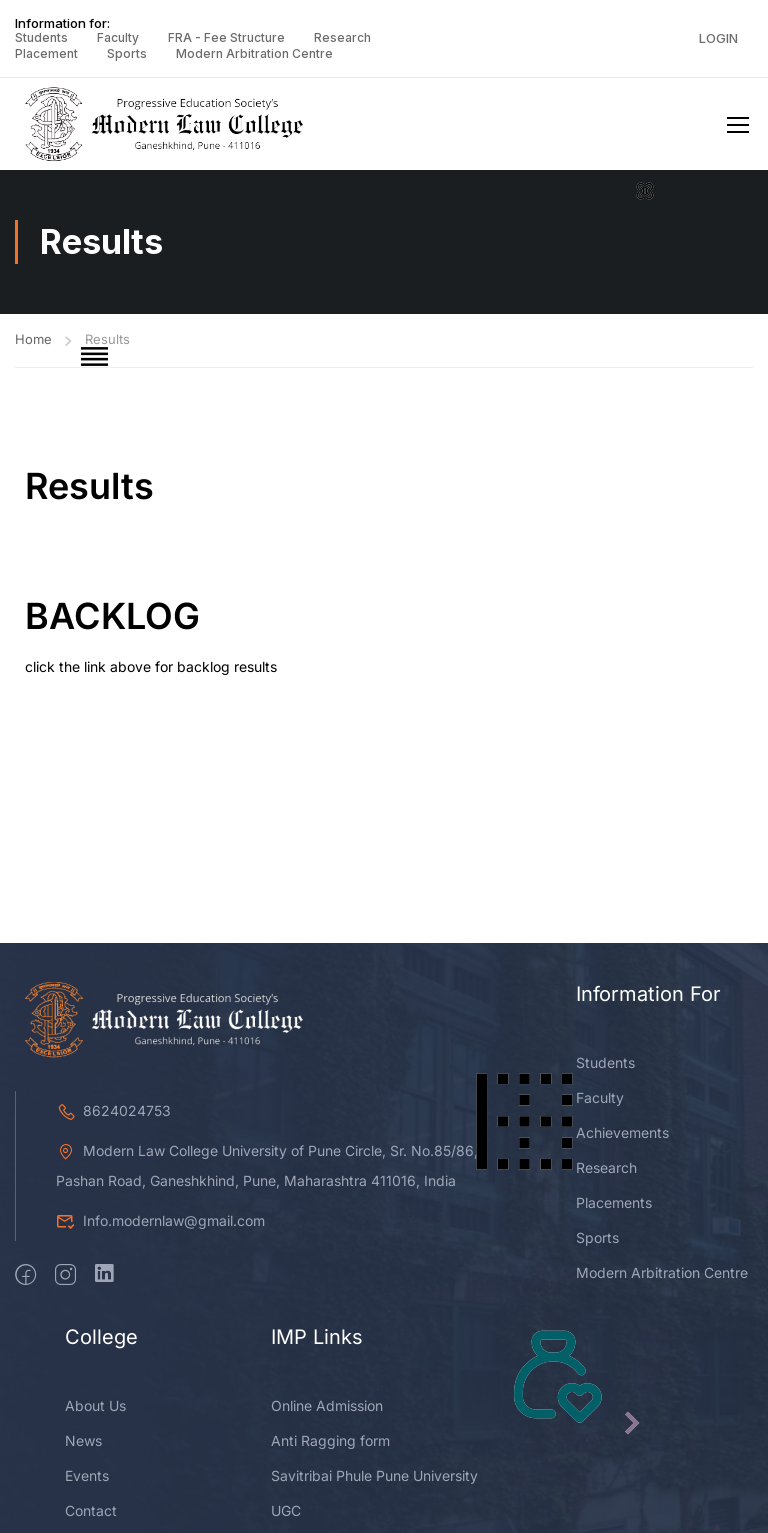 The height and width of the screenshot is (1533, 768). I want to click on access drone controls, so click(645, 191).